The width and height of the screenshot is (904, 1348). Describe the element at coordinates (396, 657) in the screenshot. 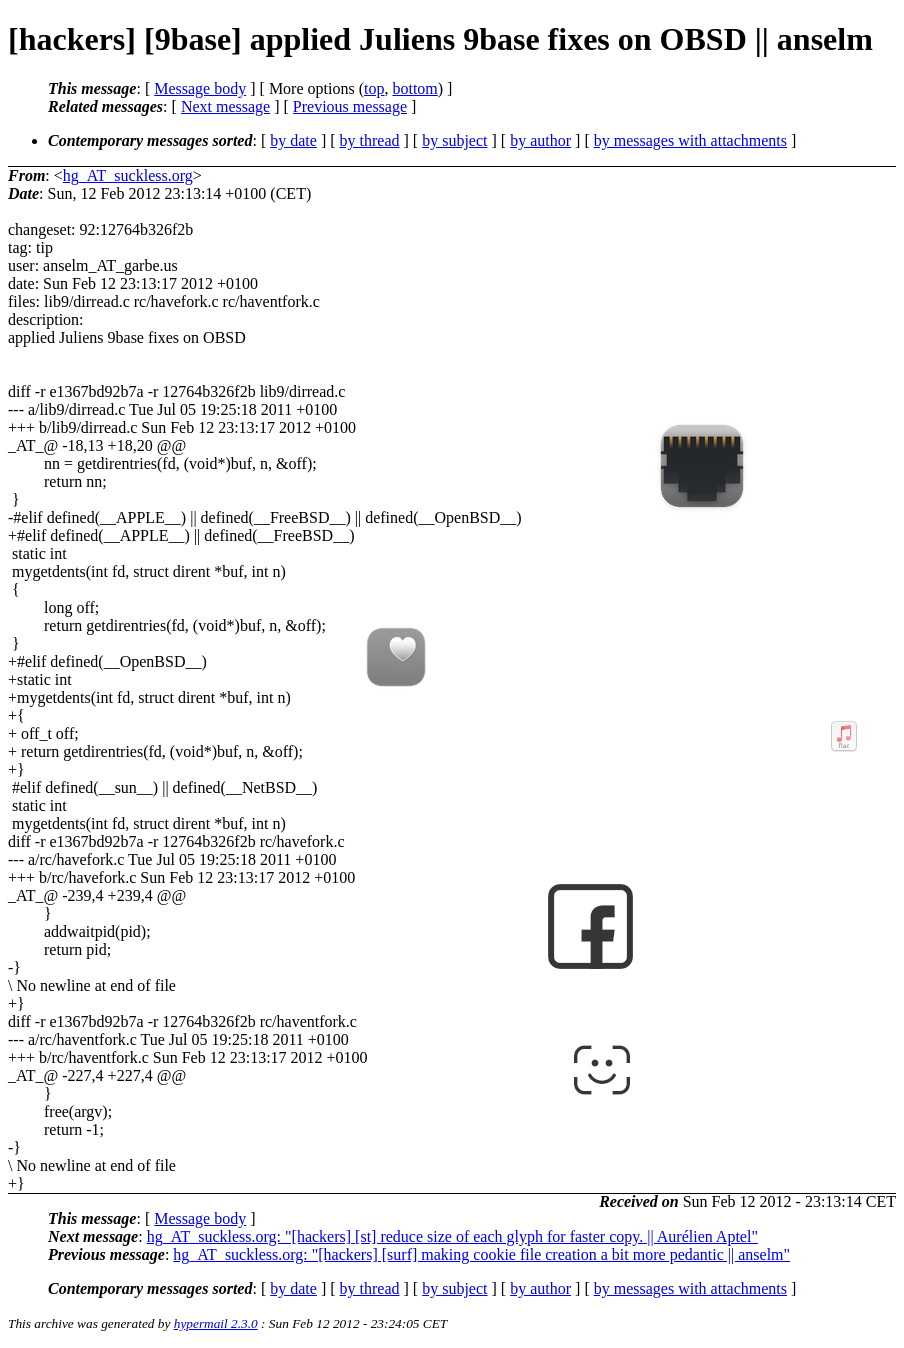

I see `open the Health app` at that location.